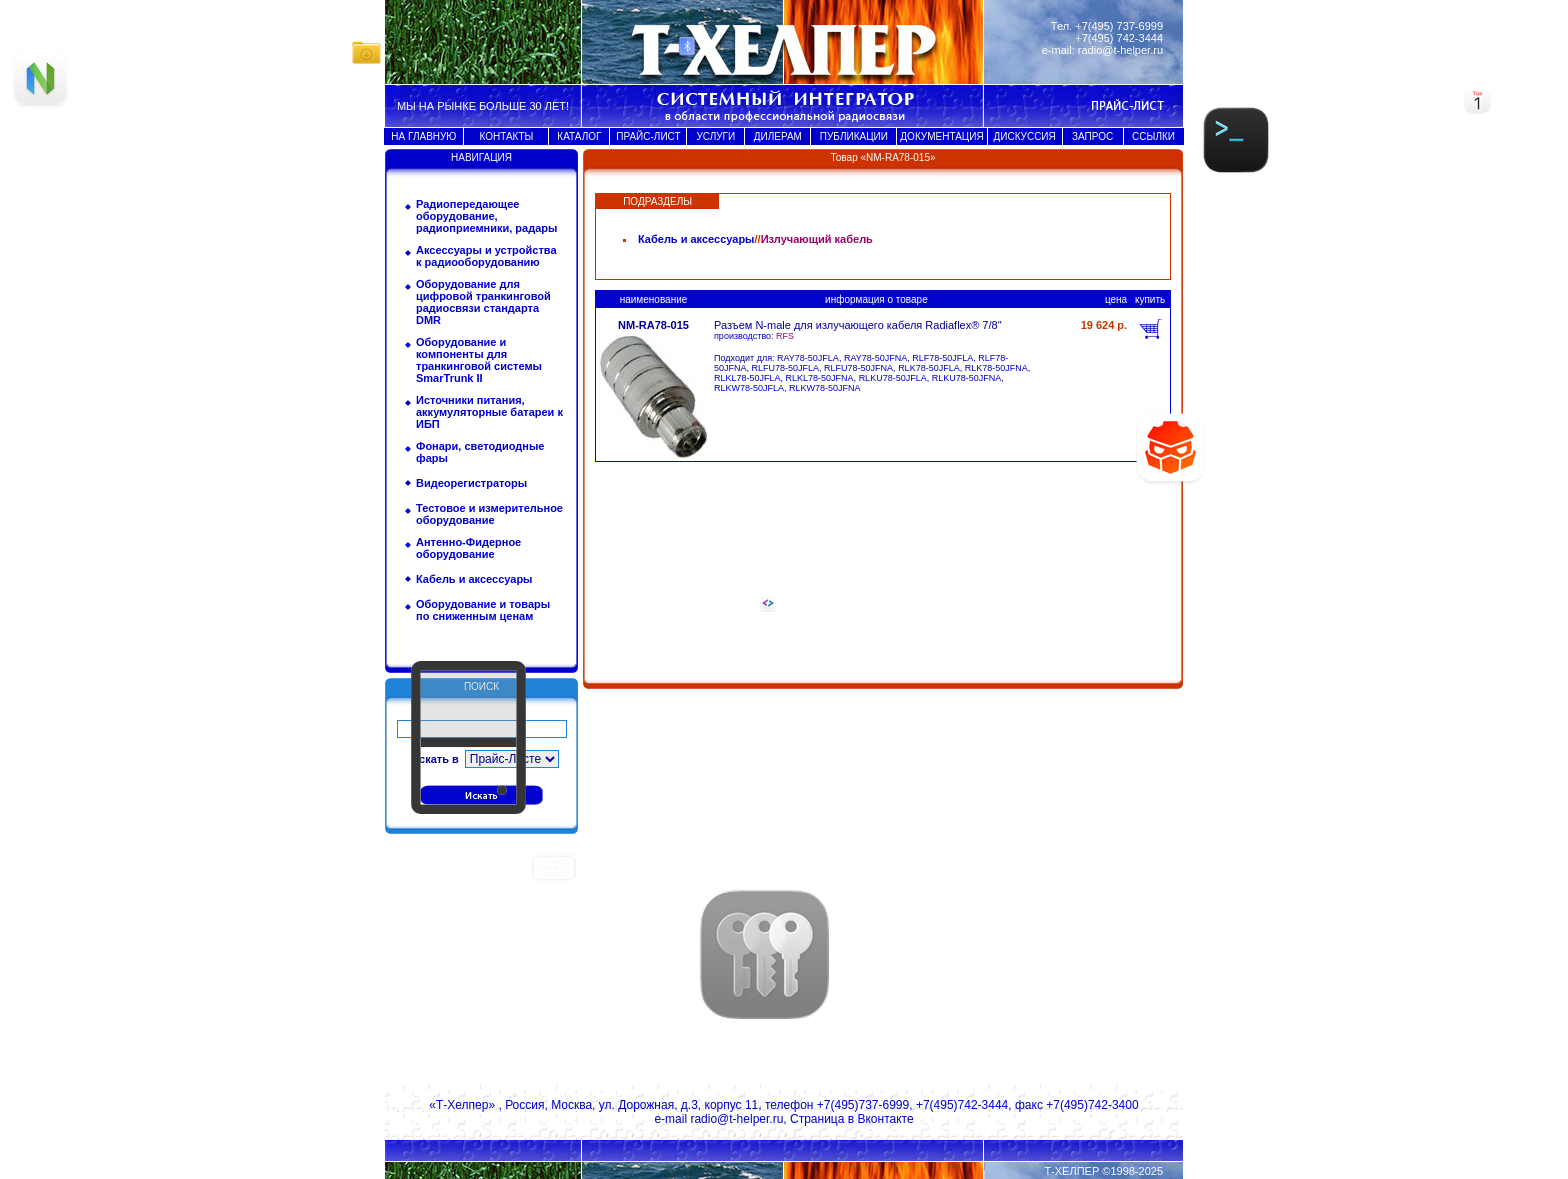 Image resolution: width=1568 pixels, height=1179 pixels. What do you see at coordinates (1477, 100) in the screenshot?
I see `open the calendar app` at bounding box center [1477, 100].